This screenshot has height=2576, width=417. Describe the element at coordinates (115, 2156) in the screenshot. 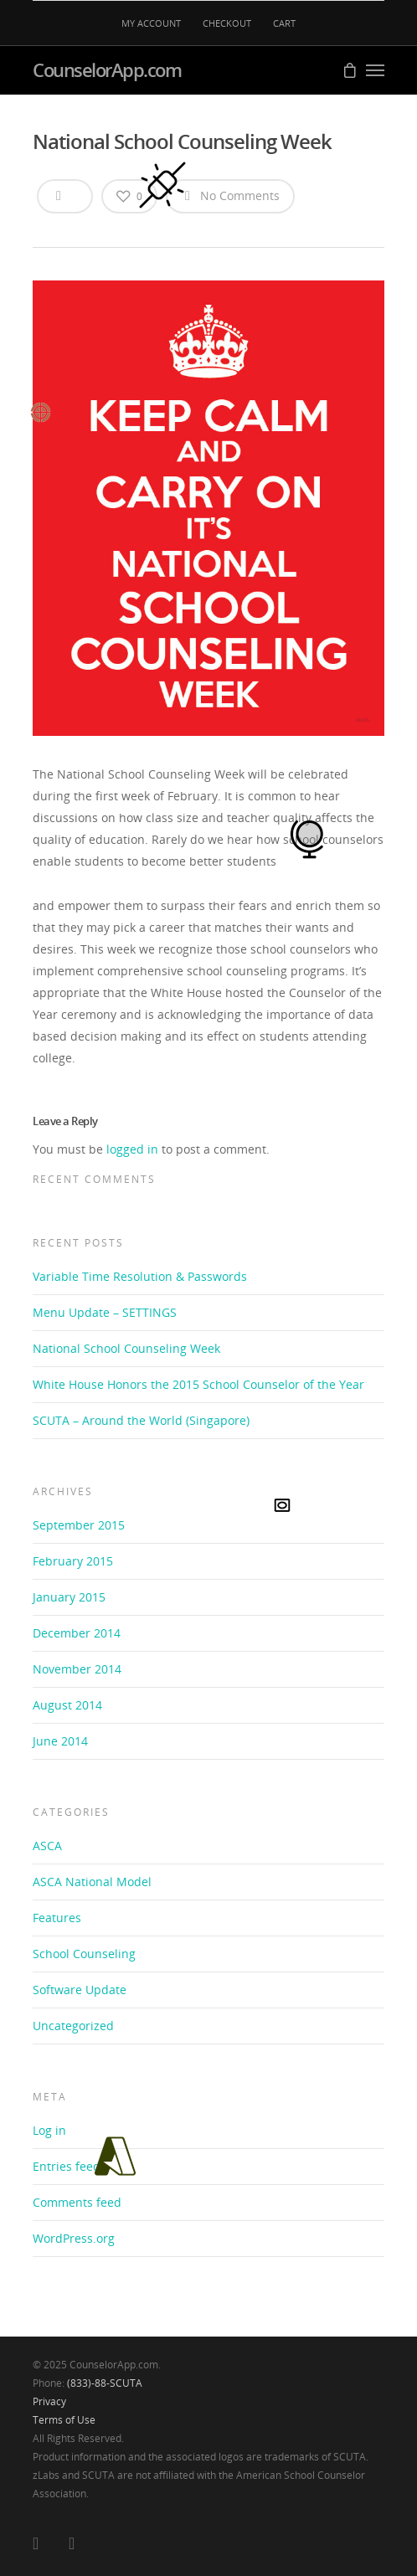

I see `connect to Microsoft Azure cloud services` at that location.